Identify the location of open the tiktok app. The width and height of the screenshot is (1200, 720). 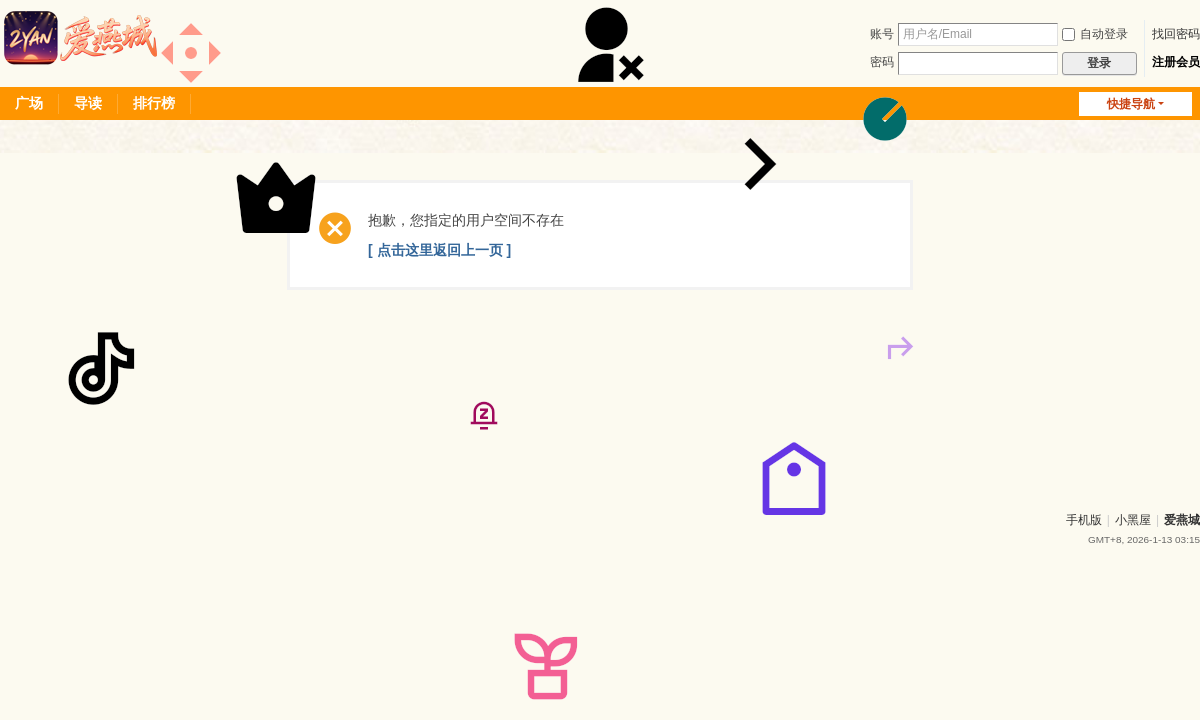
(101, 368).